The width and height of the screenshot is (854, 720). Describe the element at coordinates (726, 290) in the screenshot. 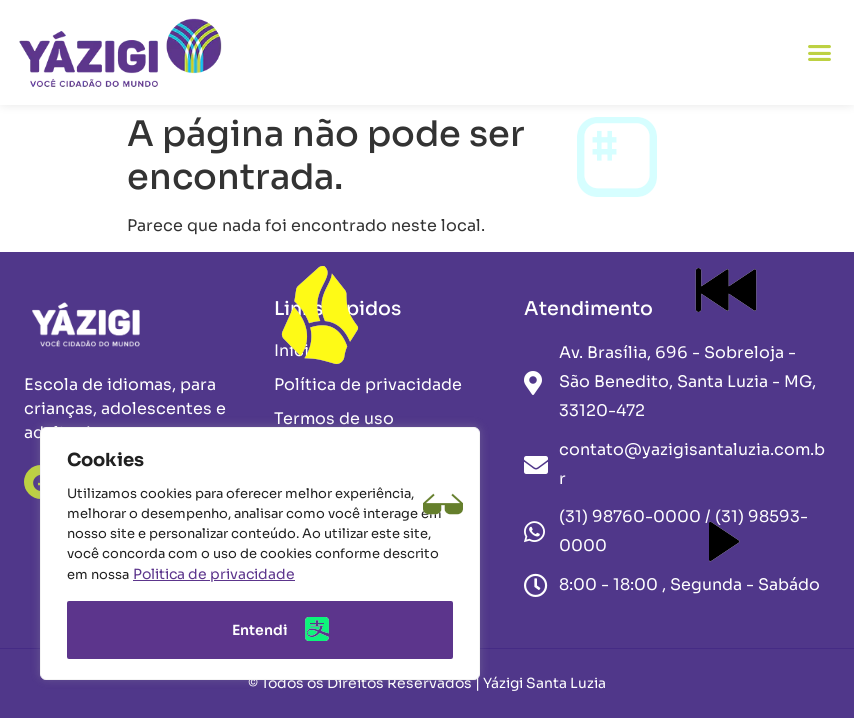

I see `skip to the beginning of the track` at that location.